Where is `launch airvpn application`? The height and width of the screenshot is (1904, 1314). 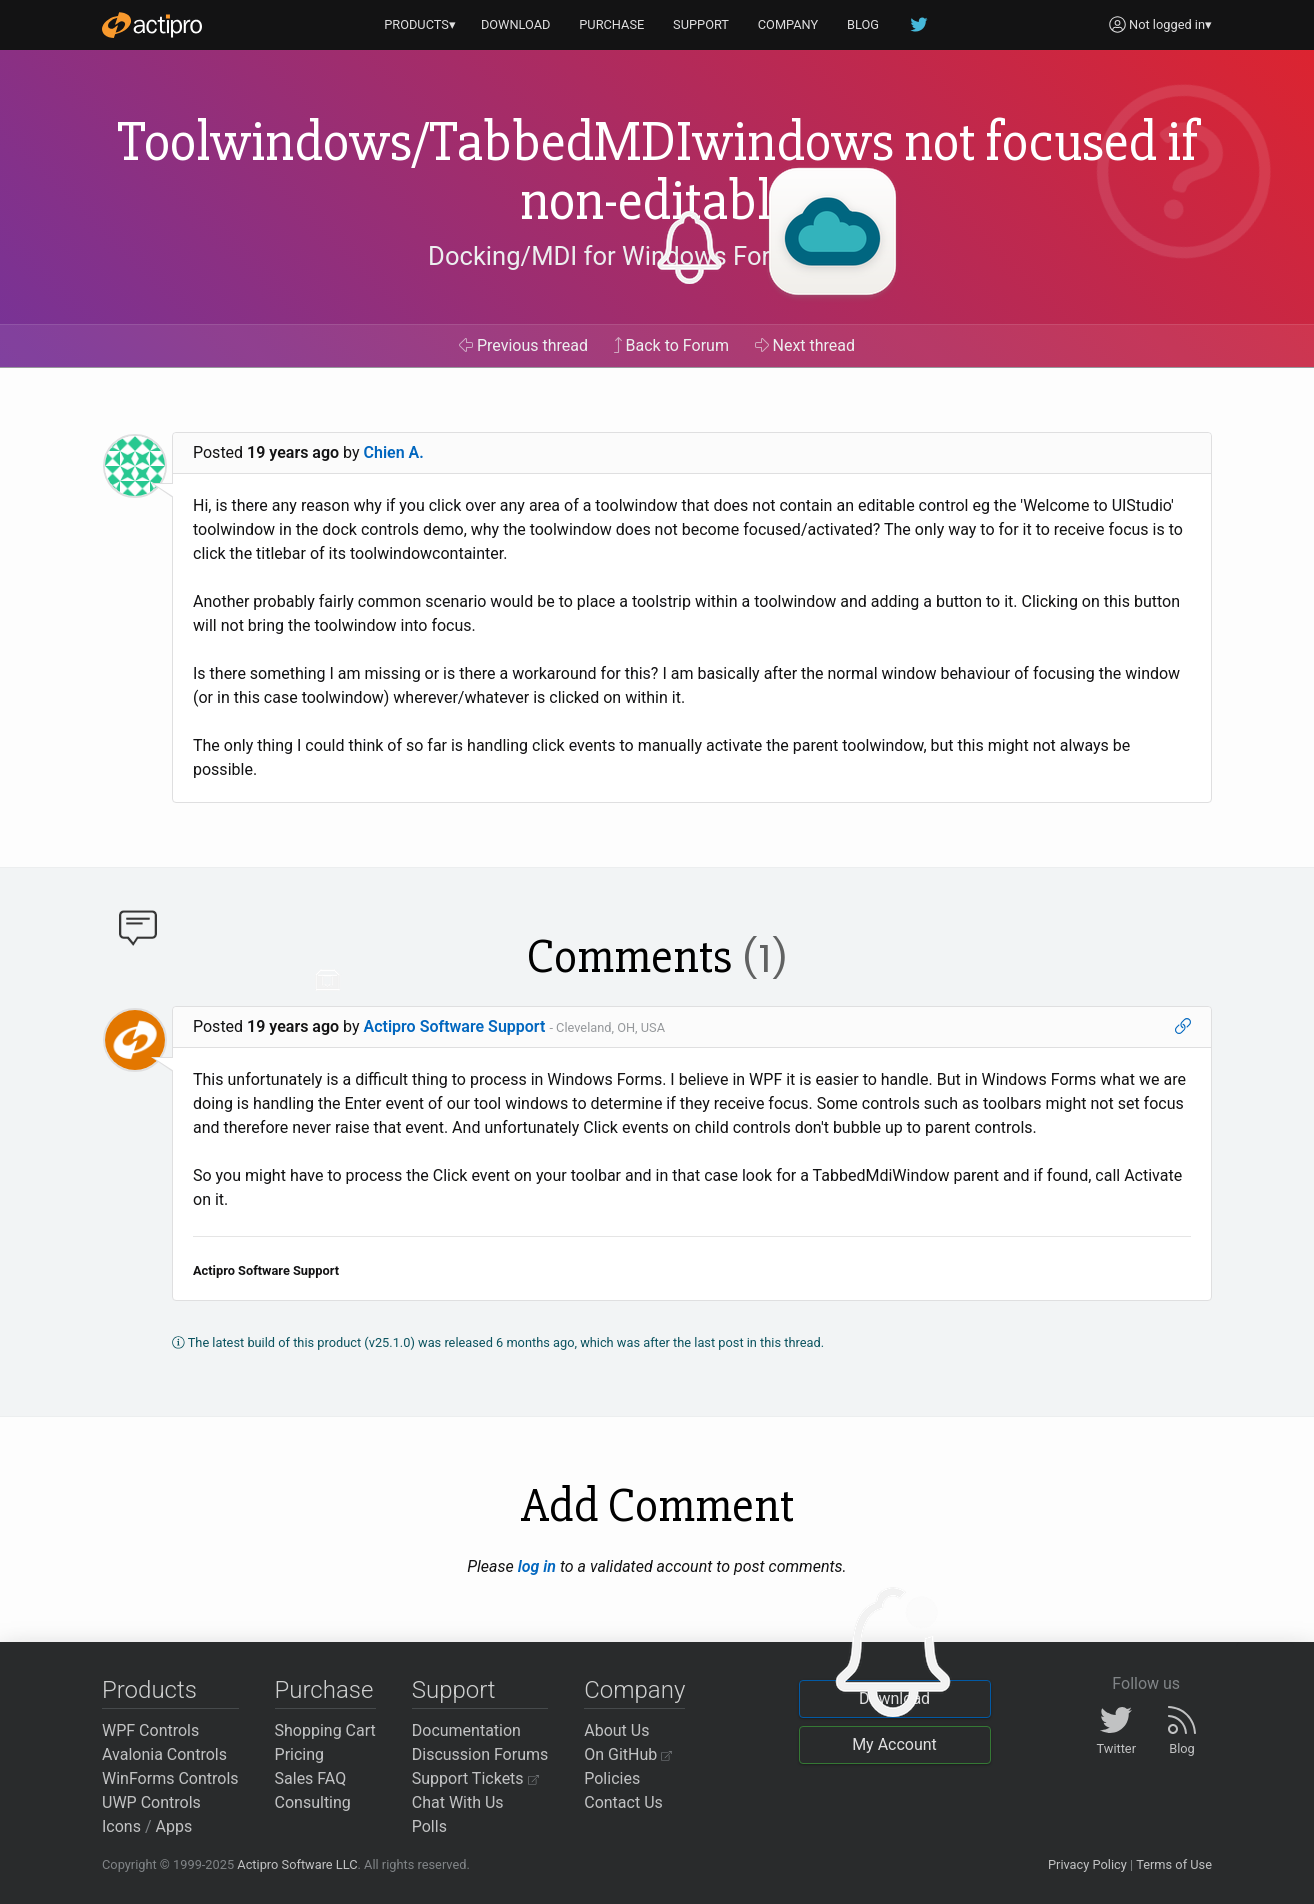
launch airvpn application is located at coordinates (832, 231).